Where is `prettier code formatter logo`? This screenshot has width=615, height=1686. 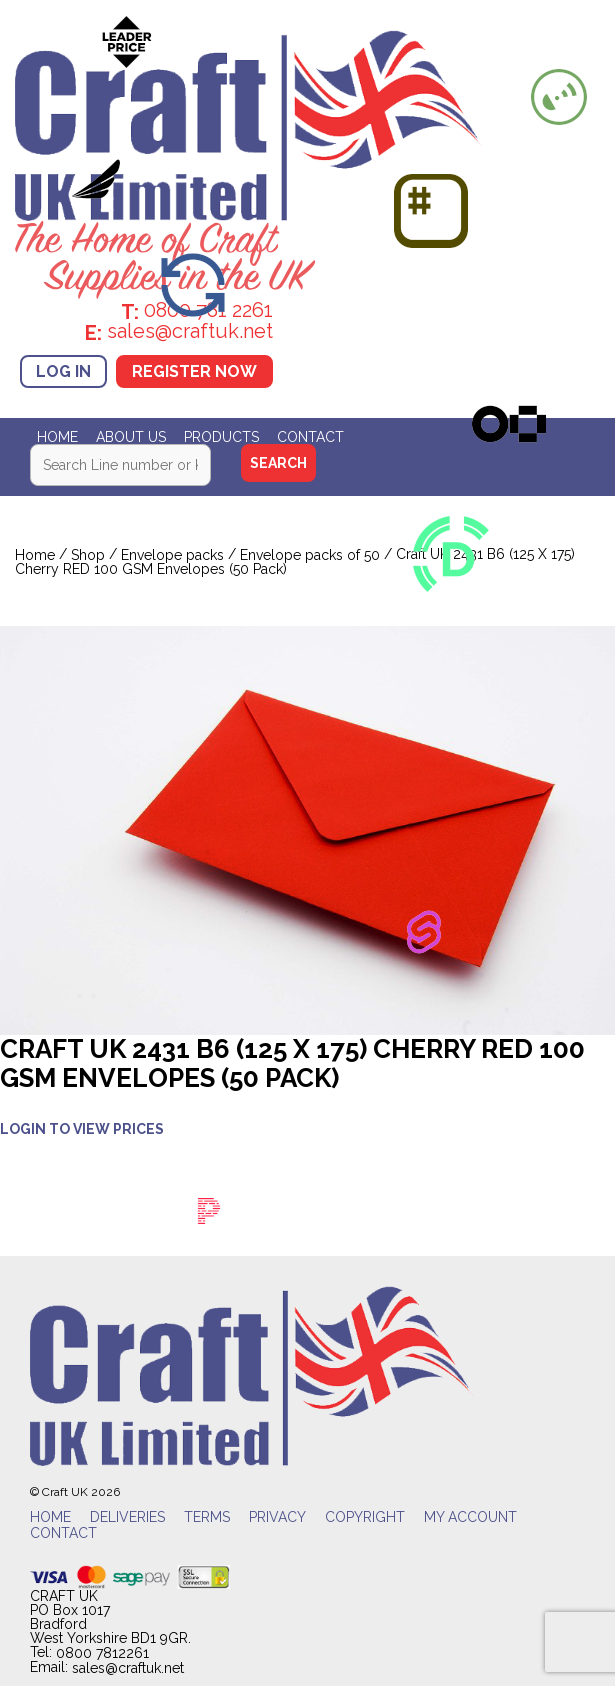 prettier code formatter logo is located at coordinates (209, 1211).